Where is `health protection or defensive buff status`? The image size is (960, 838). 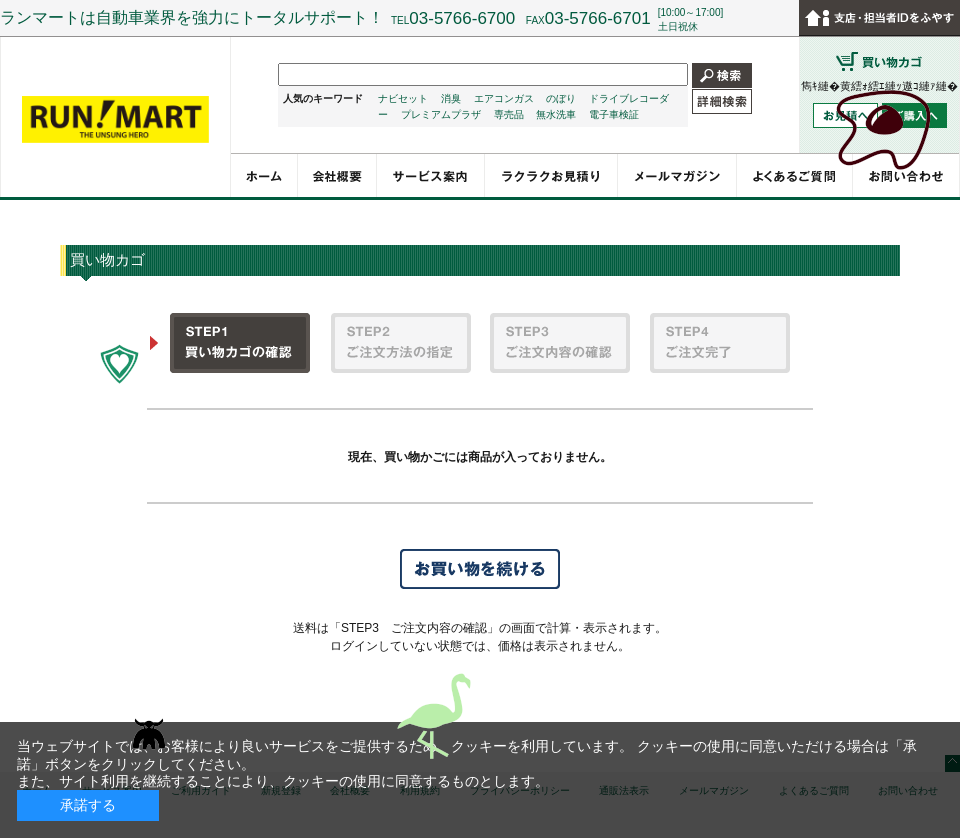
health protection or defensive buff status is located at coordinates (119, 363).